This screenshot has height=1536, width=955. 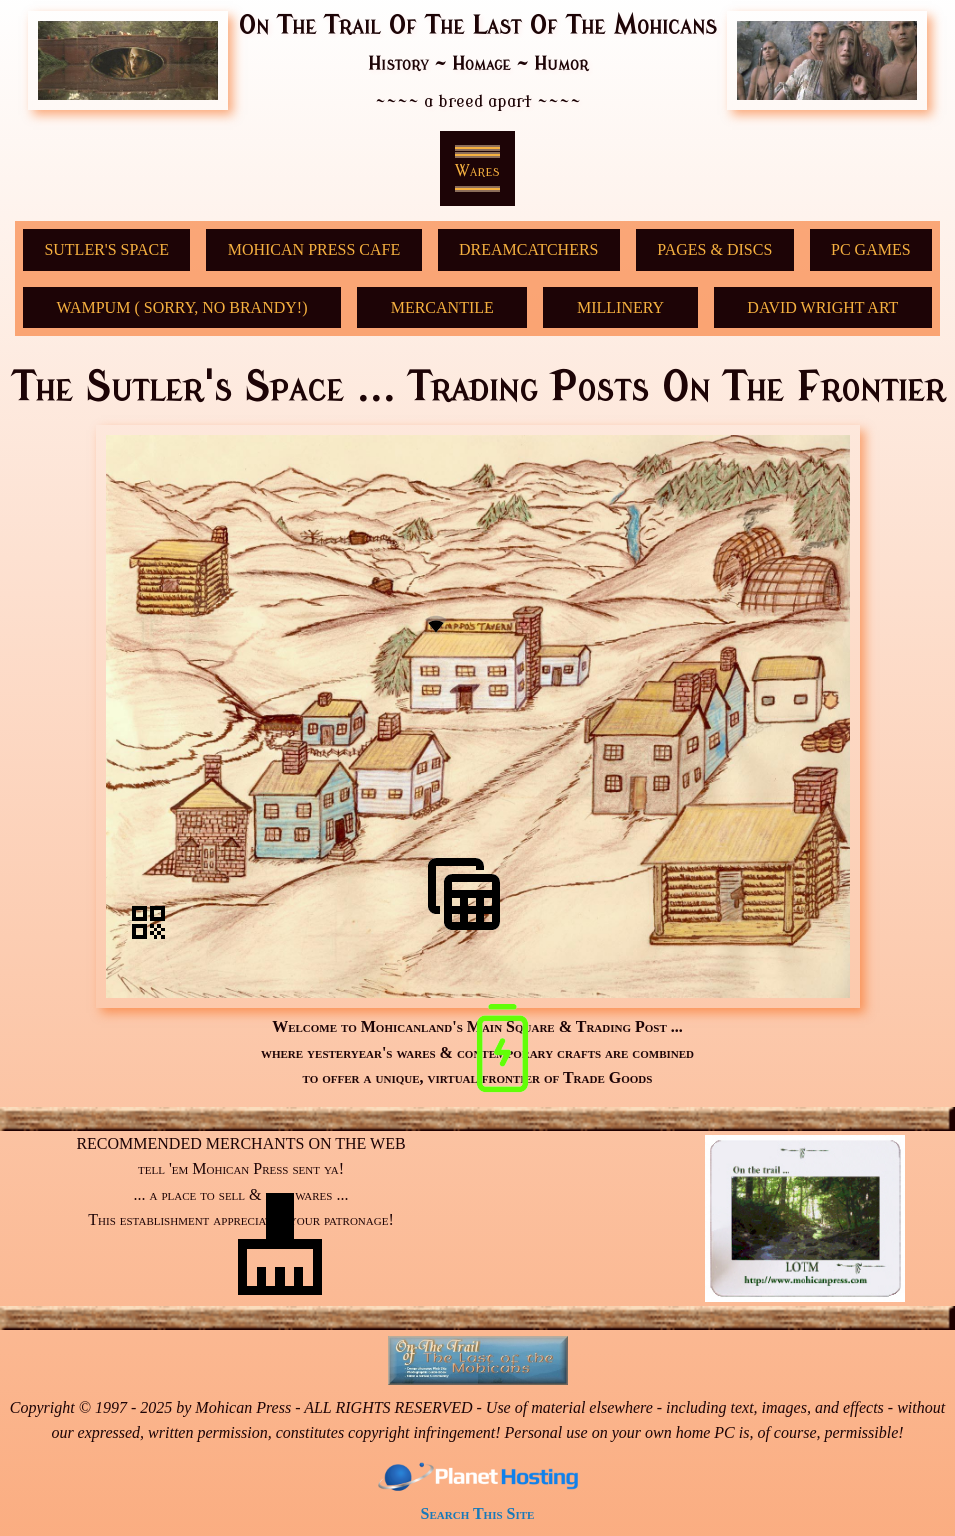 I want to click on access cleaning or housekeeping services, so click(x=280, y=1244).